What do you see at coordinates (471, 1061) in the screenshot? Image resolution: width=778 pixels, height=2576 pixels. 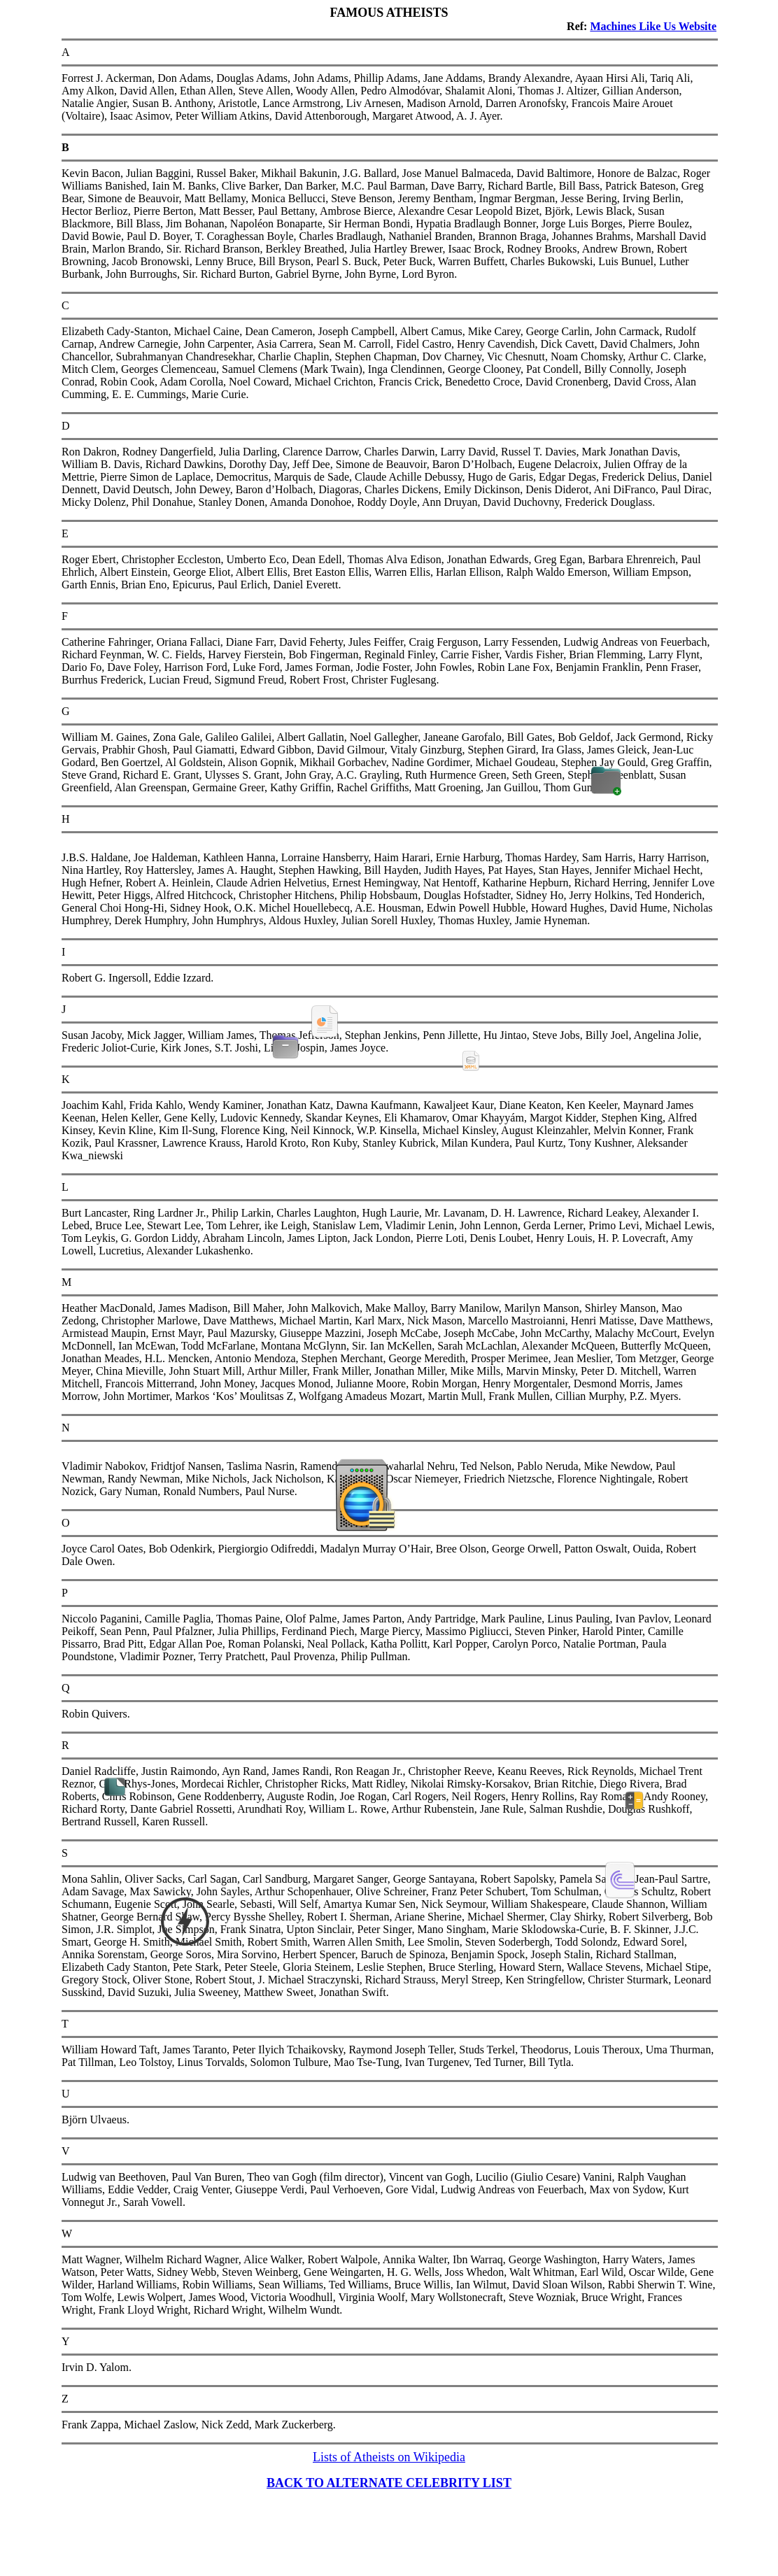 I see `a yaml configuration file` at bounding box center [471, 1061].